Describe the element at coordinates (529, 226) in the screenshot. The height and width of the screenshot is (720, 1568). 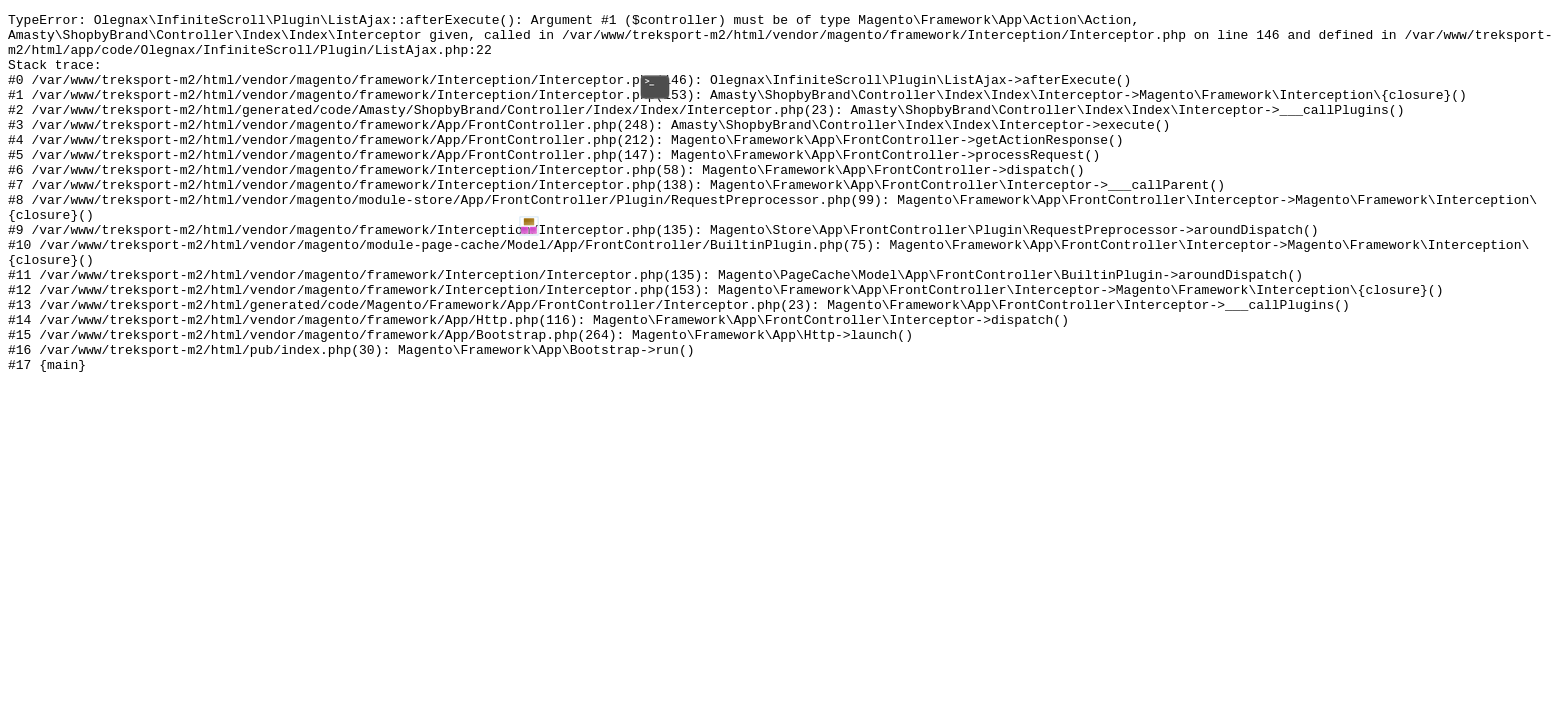
I see `select all items in the current view` at that location.